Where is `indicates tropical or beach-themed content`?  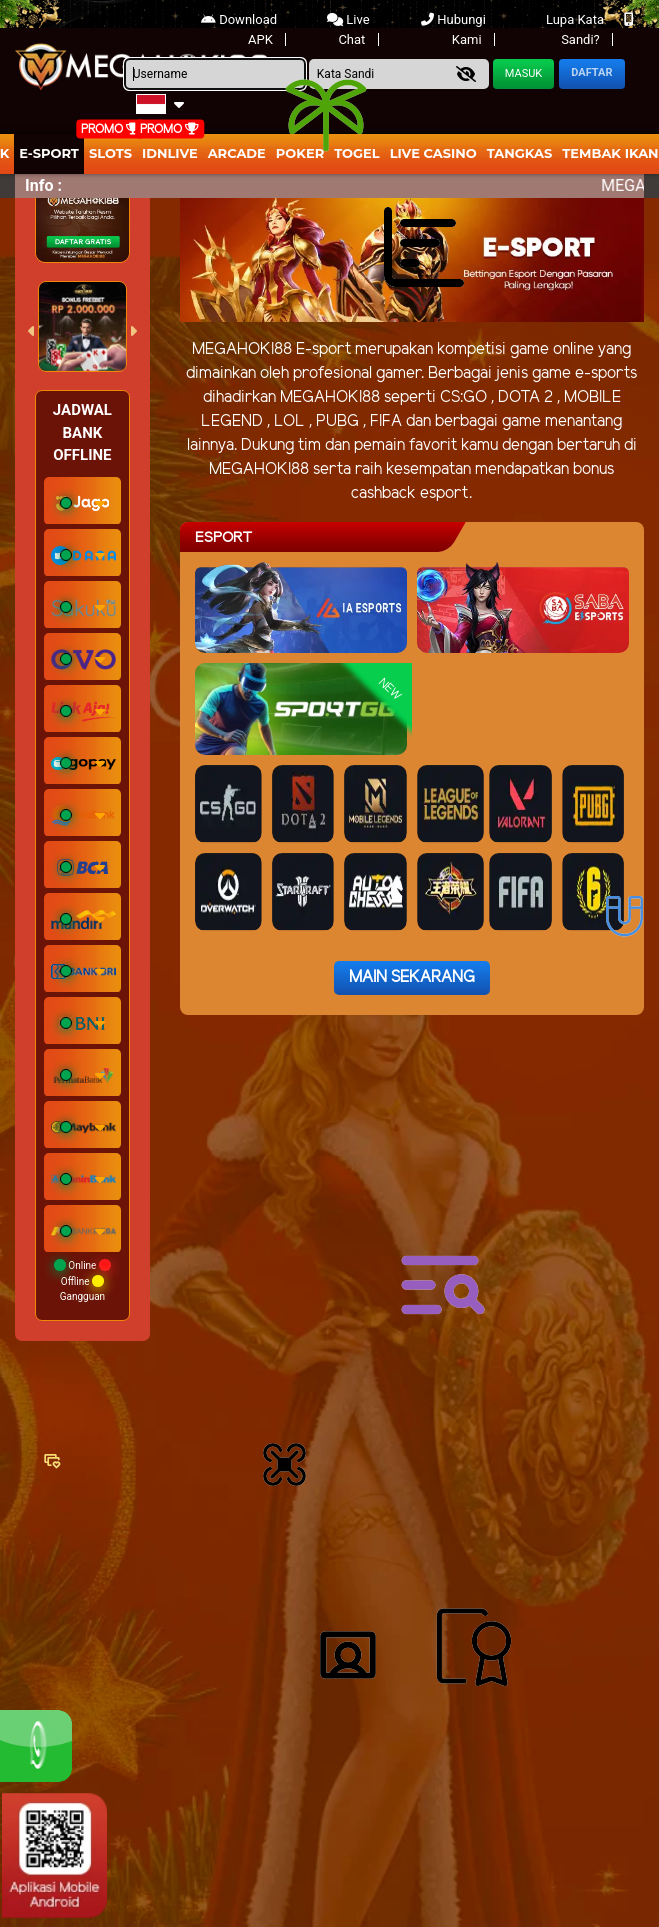 indicates tropical or beach-themed content is located at coordinates (326, 114).